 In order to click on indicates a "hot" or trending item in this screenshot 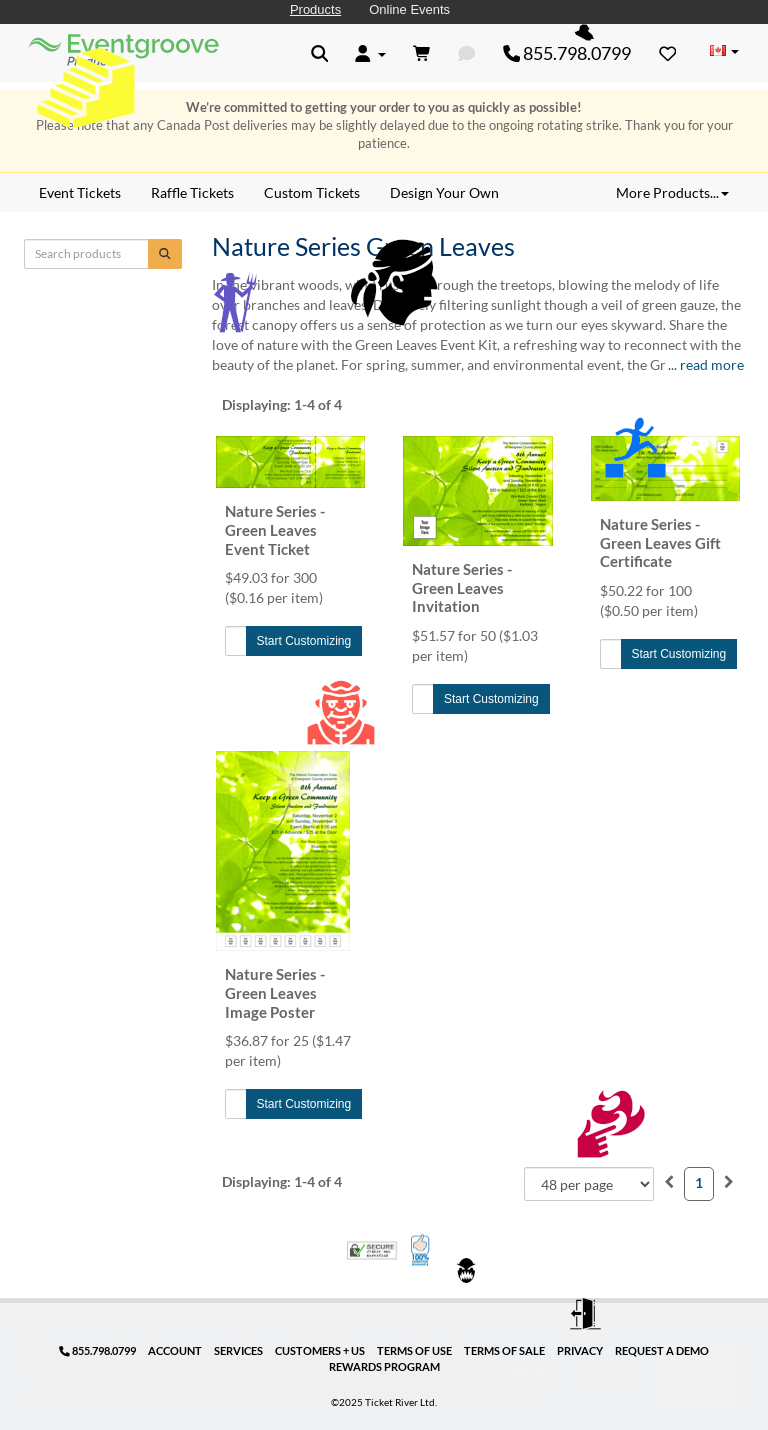, I will do `click(611, 1124)`.